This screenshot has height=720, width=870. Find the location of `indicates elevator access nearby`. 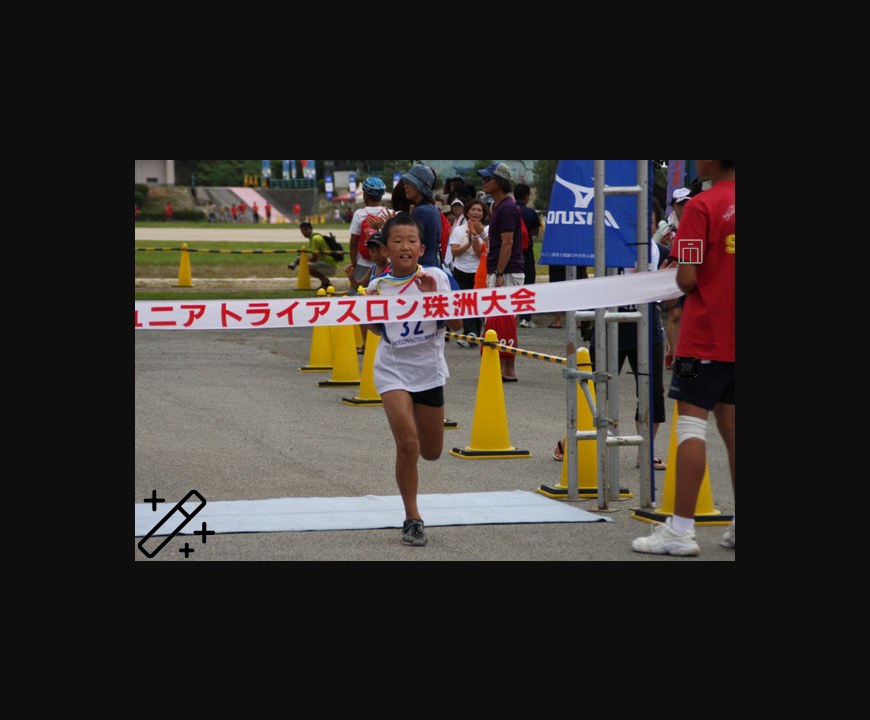

indicates elevator access nearby is located at coordinates (690, 251).